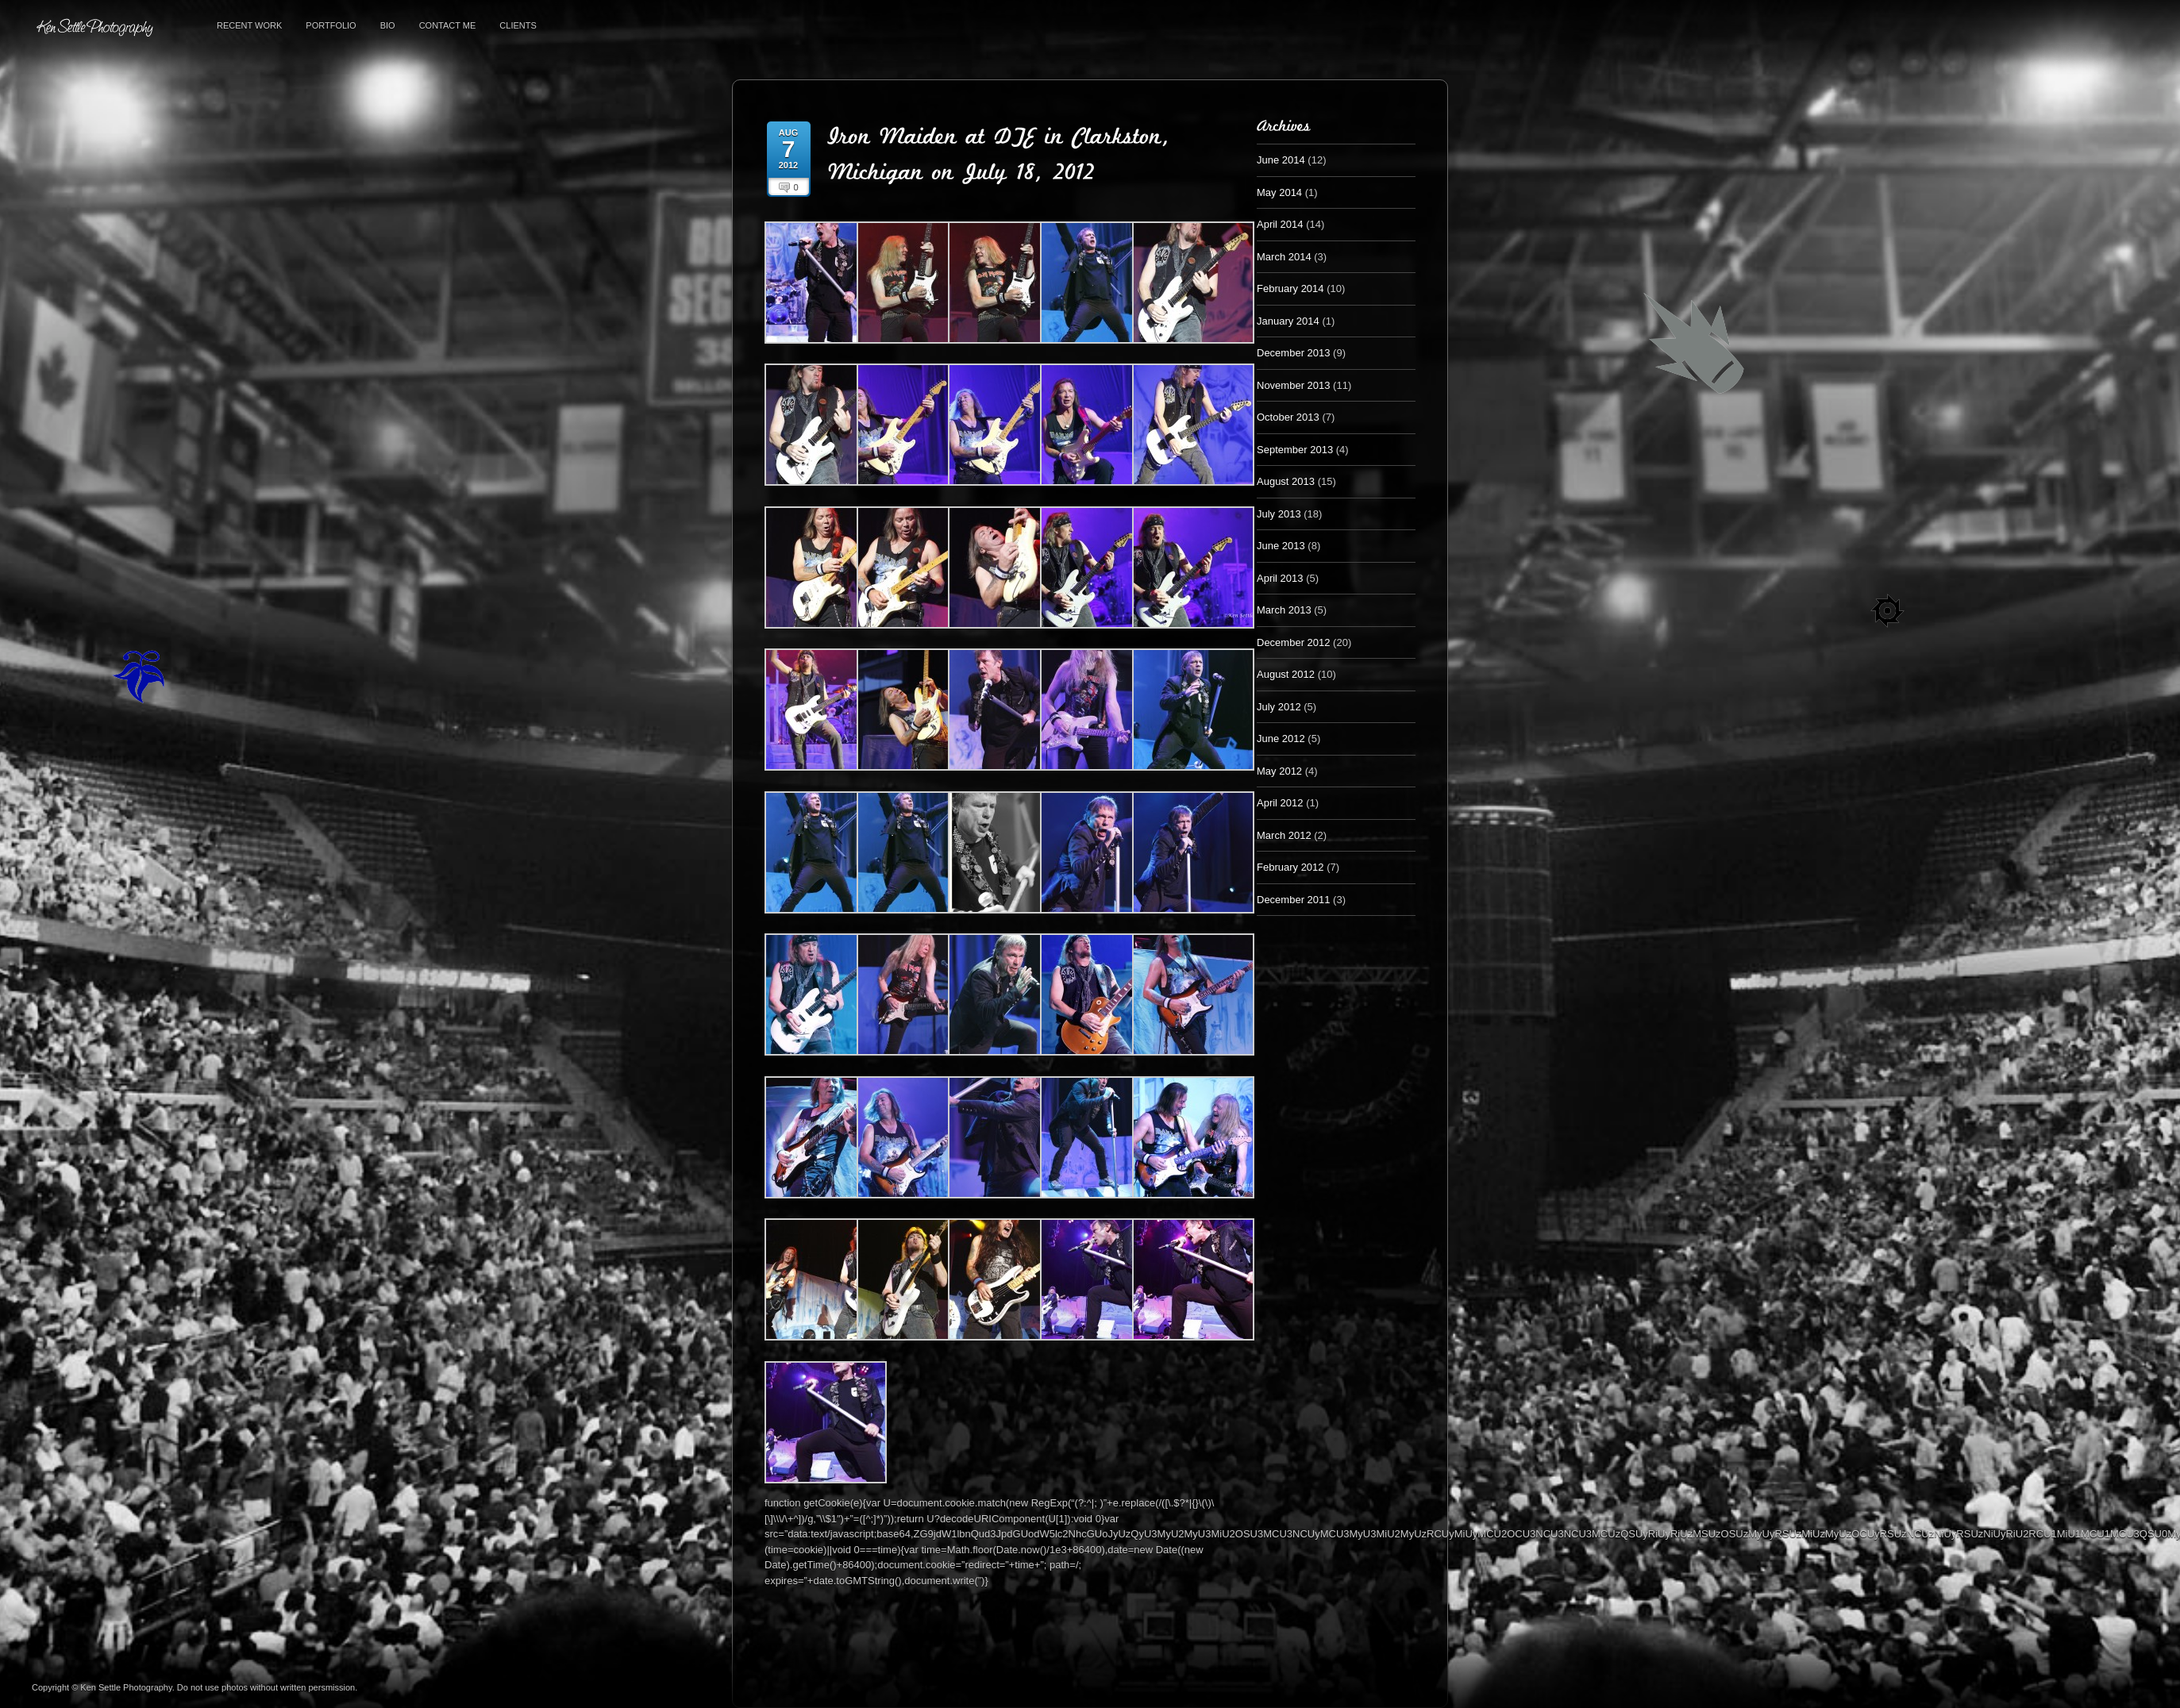  What do you see at coordinates (1887, 610) in the screenshot?
I see `circular saw tool icon` at bounding box center [1887, 610].